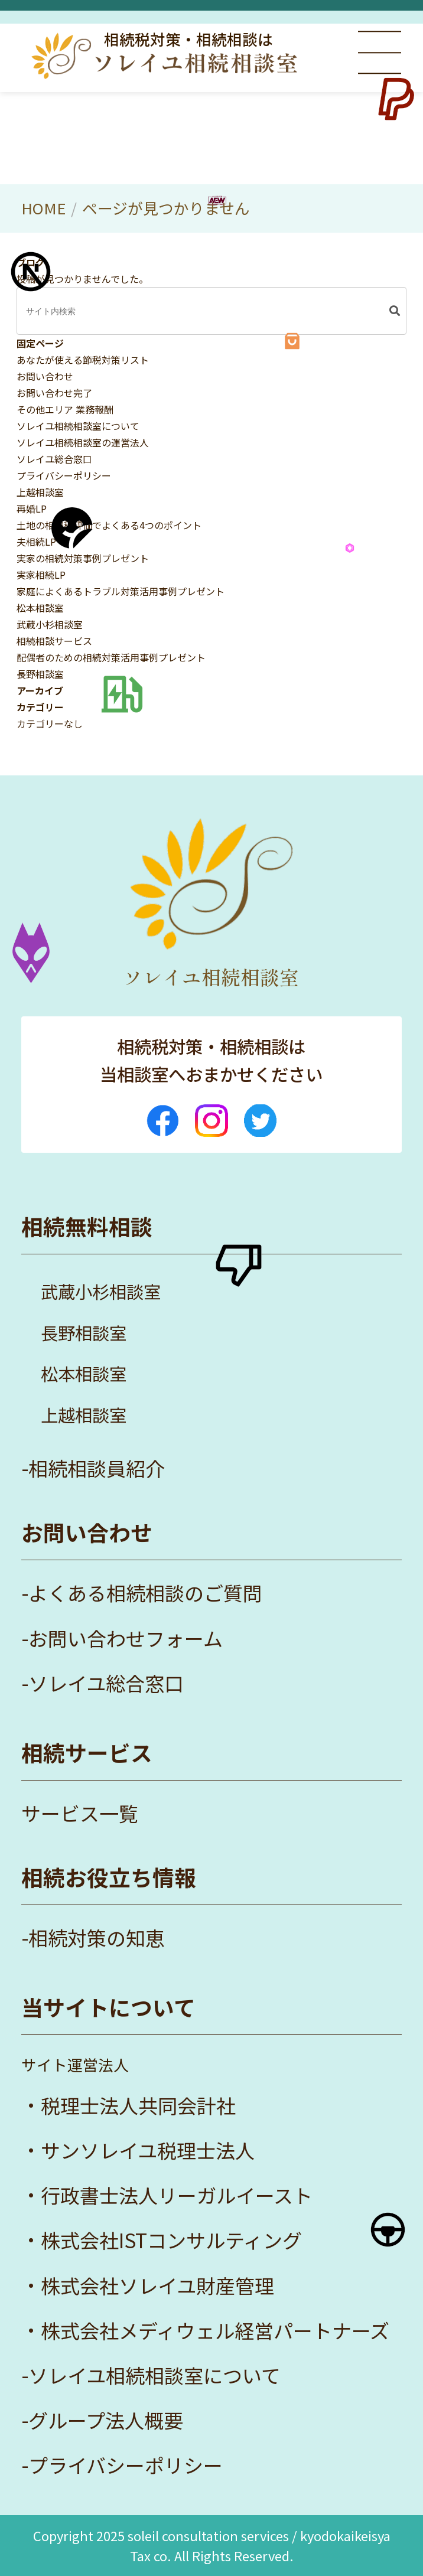 The width and height of the screenshot is (423, 2576). I want to click on find nearby electric vehicle charging stations, so click(122, 694).